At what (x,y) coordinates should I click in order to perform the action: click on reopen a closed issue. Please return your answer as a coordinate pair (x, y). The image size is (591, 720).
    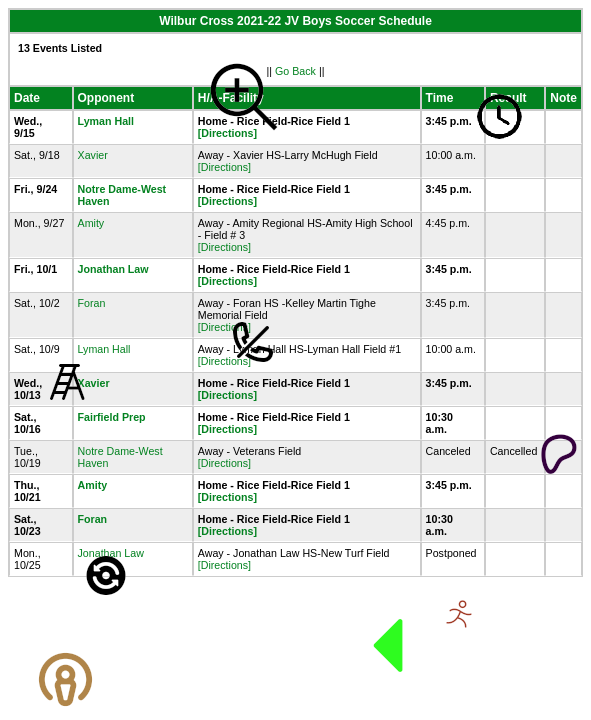
    Looking at the image, I should click on (106, 575).